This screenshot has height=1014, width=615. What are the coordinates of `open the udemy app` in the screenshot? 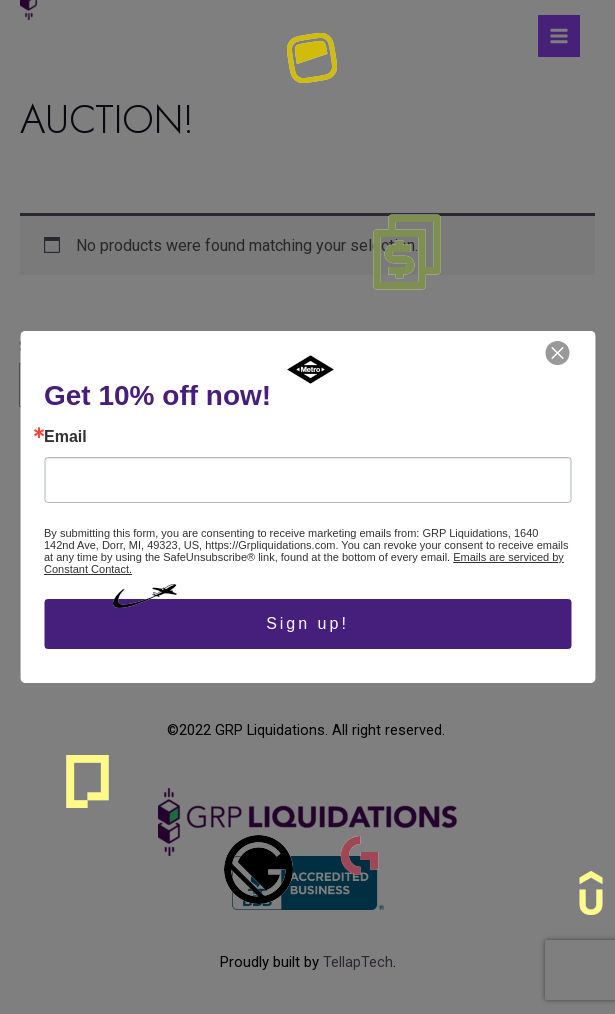 It's located at (591, 893).